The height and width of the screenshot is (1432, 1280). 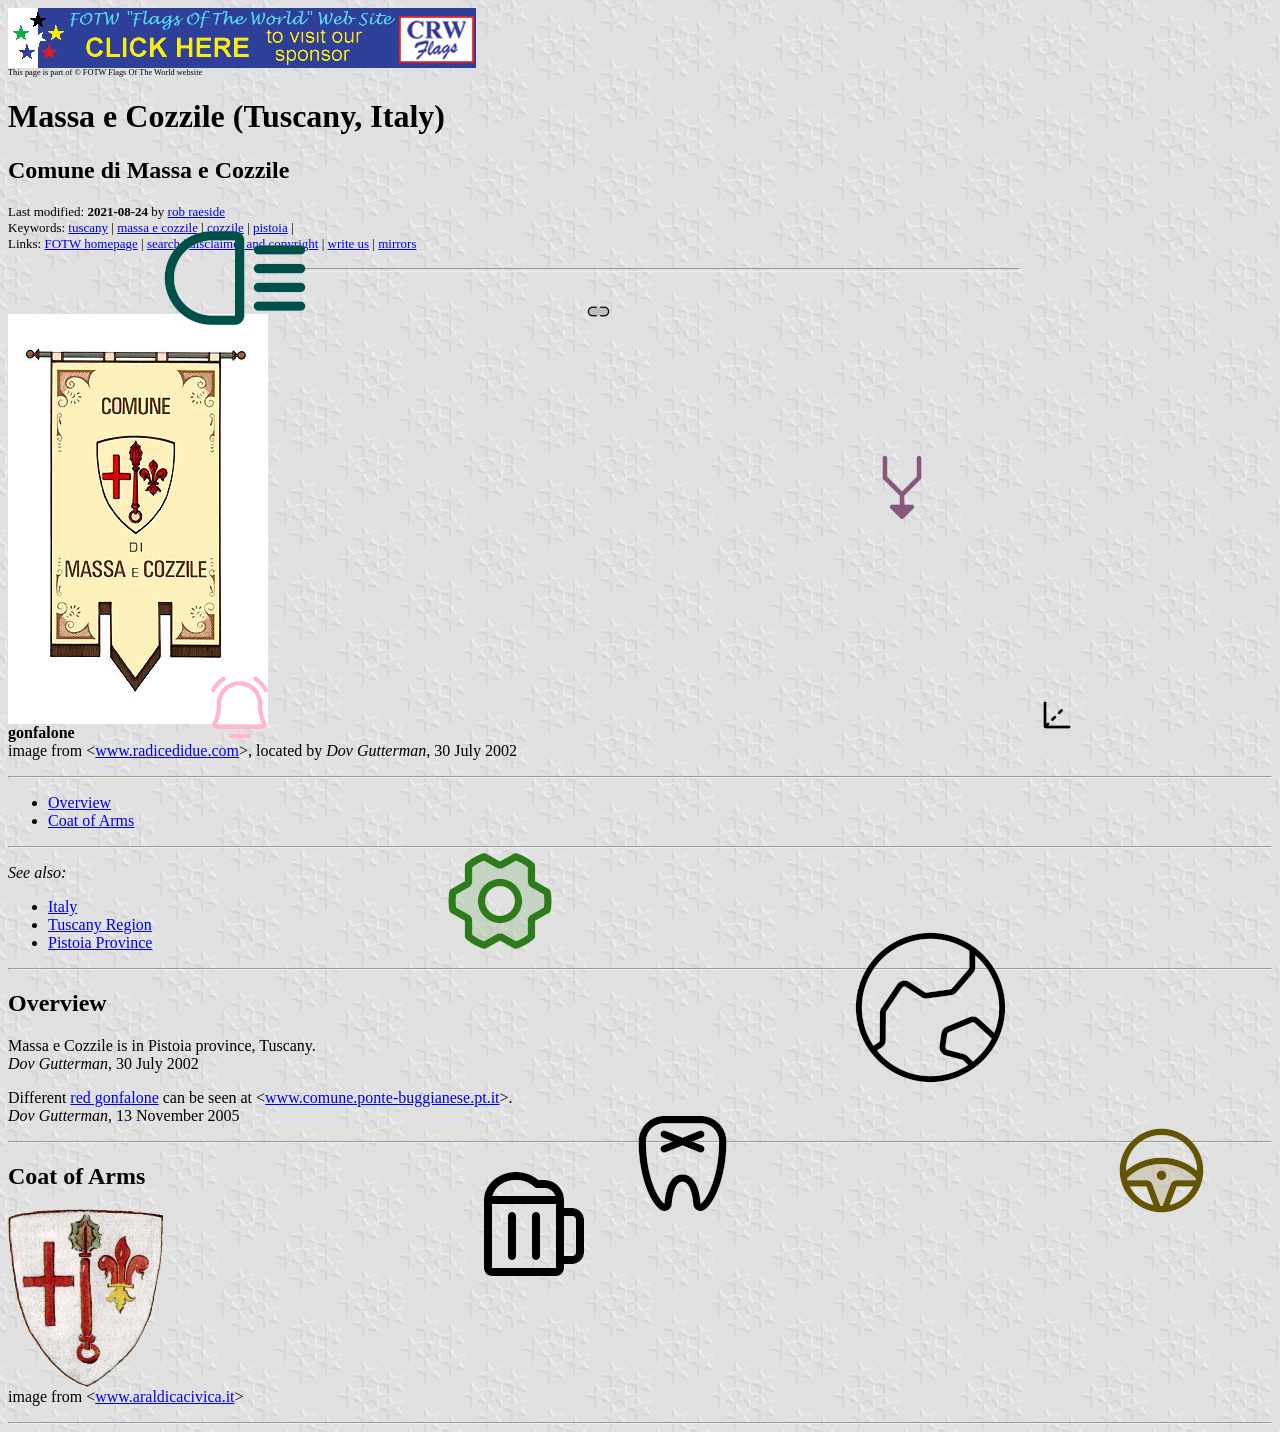 I want to click on unlink or disconnect a shared resource, so click(x=598, y=311).